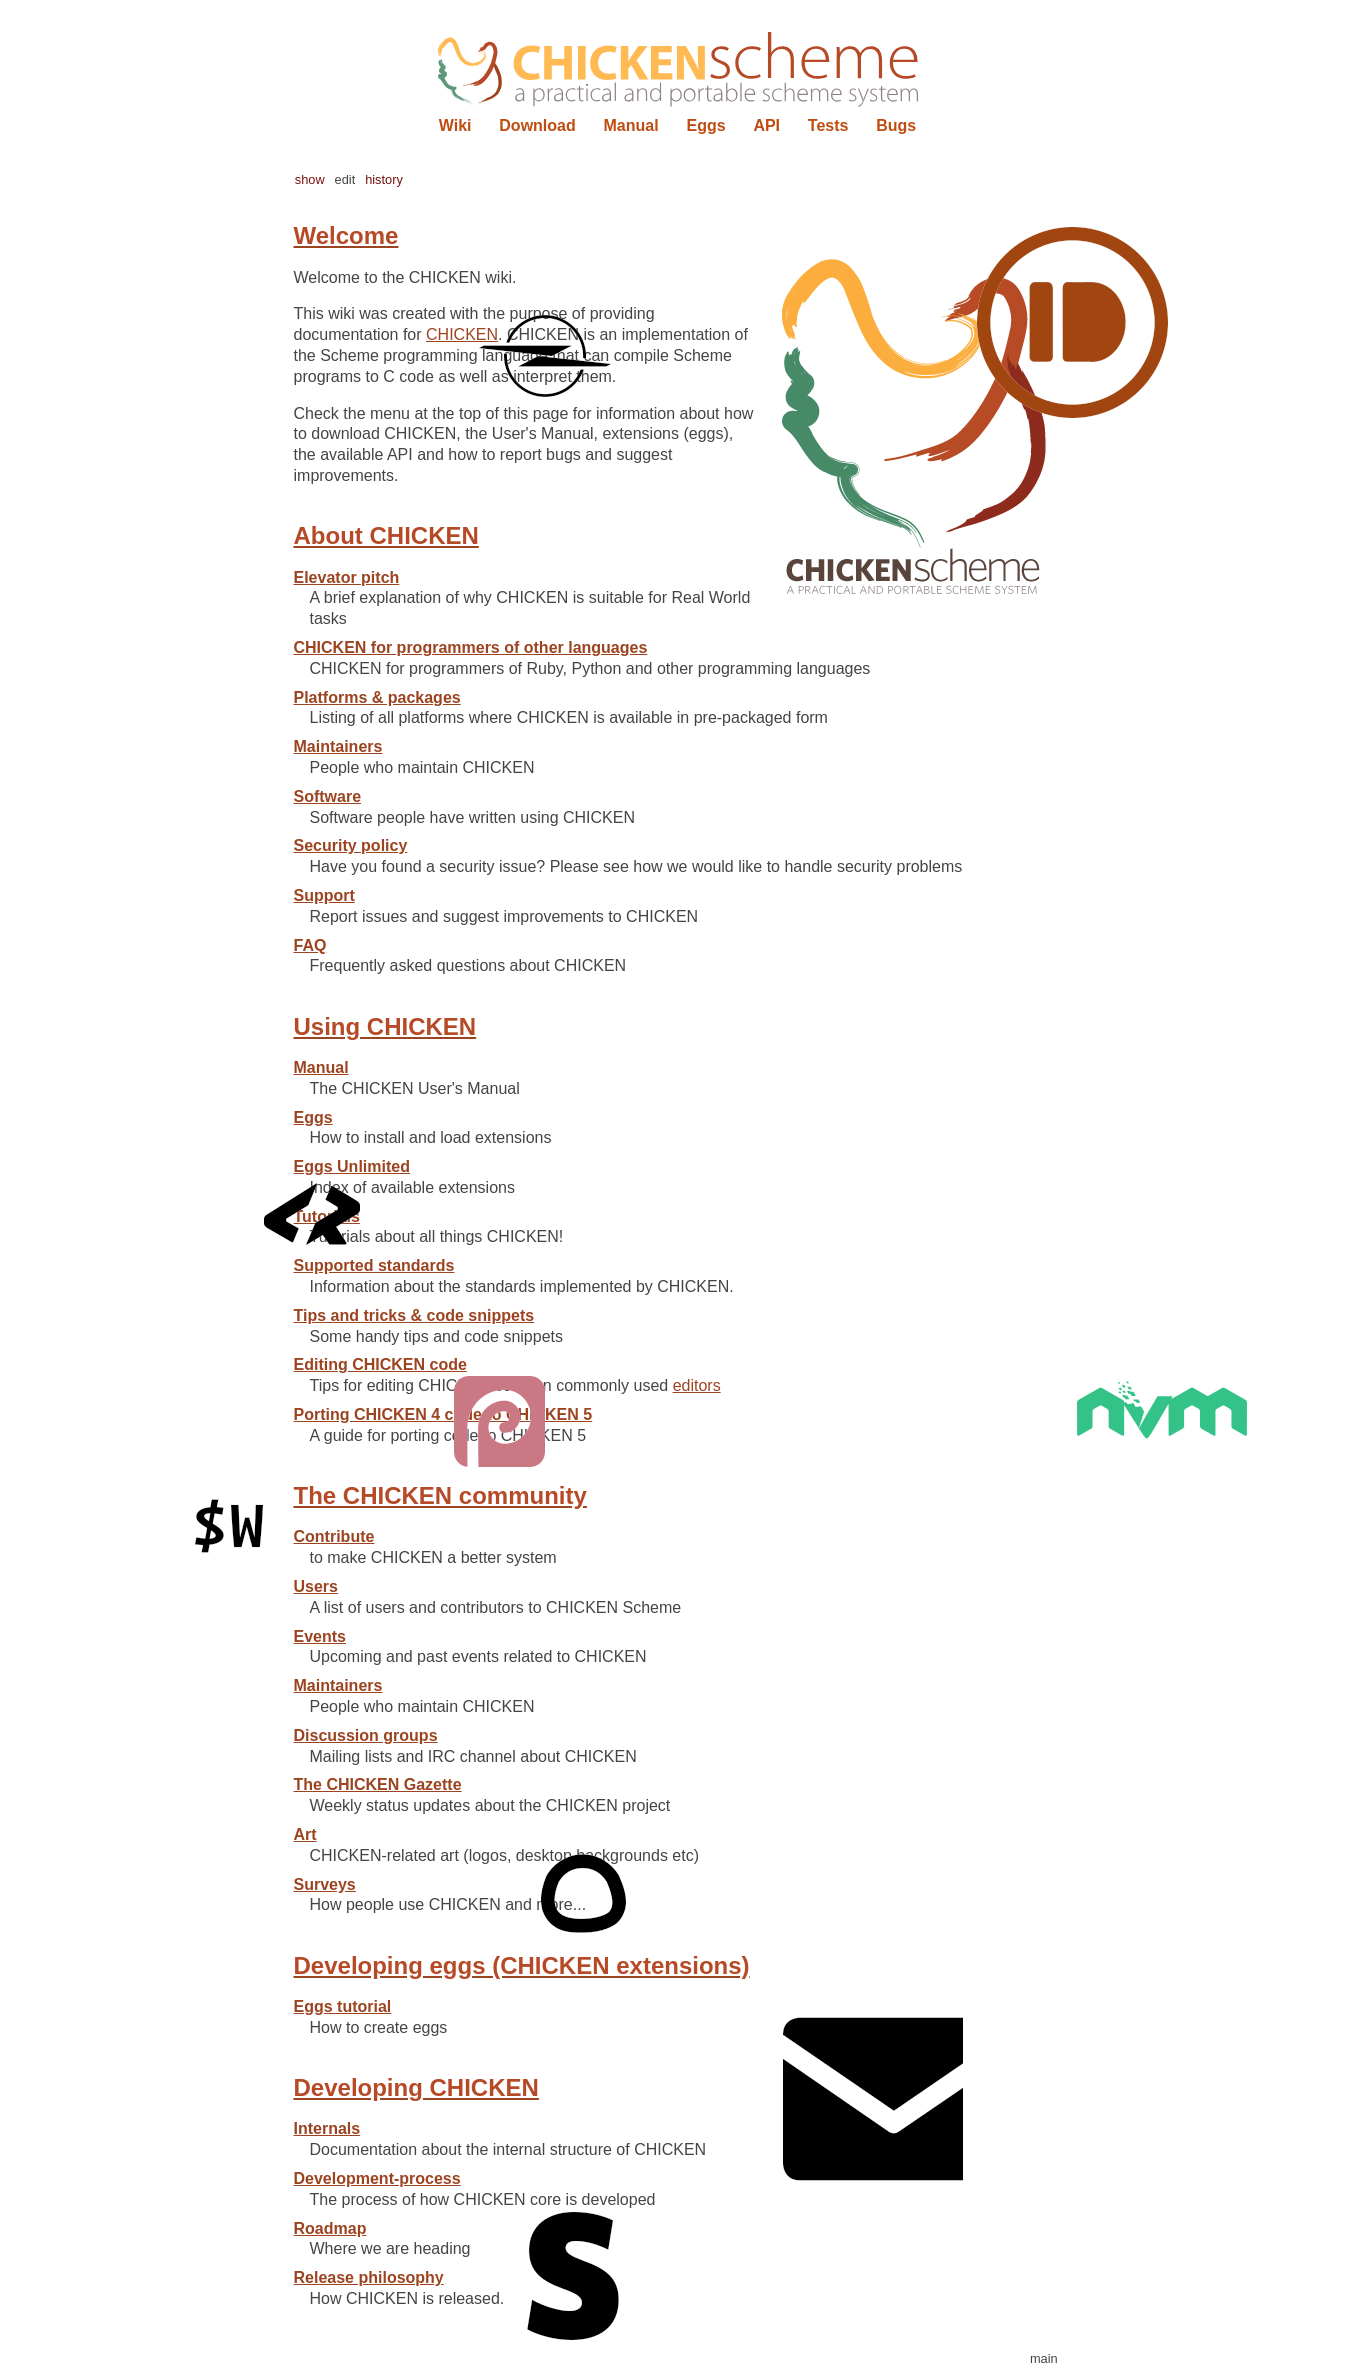  Describe the element at coordinates (873, 2099) in the screenshot. I see `mailbox.org email service logo` at that location.